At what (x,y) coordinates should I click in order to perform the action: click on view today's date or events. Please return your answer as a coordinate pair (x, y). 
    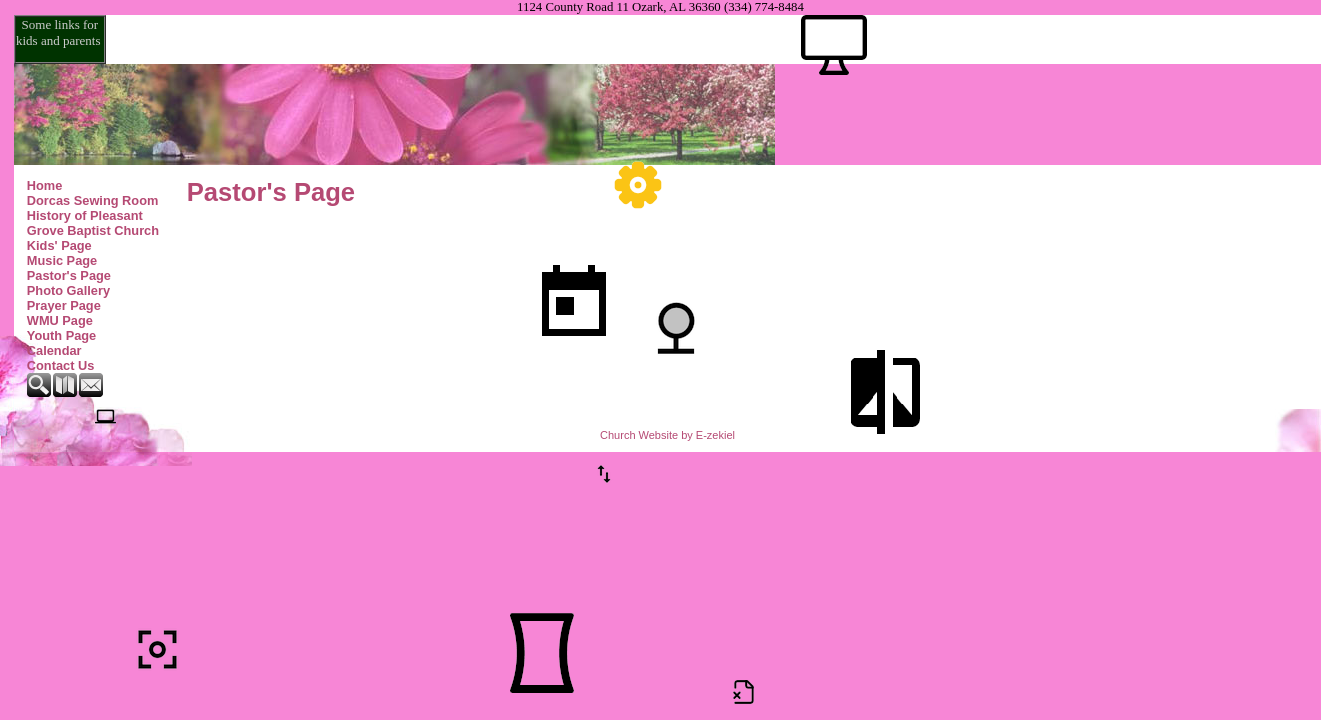
    Looking at the image, I should click on (574, 304).